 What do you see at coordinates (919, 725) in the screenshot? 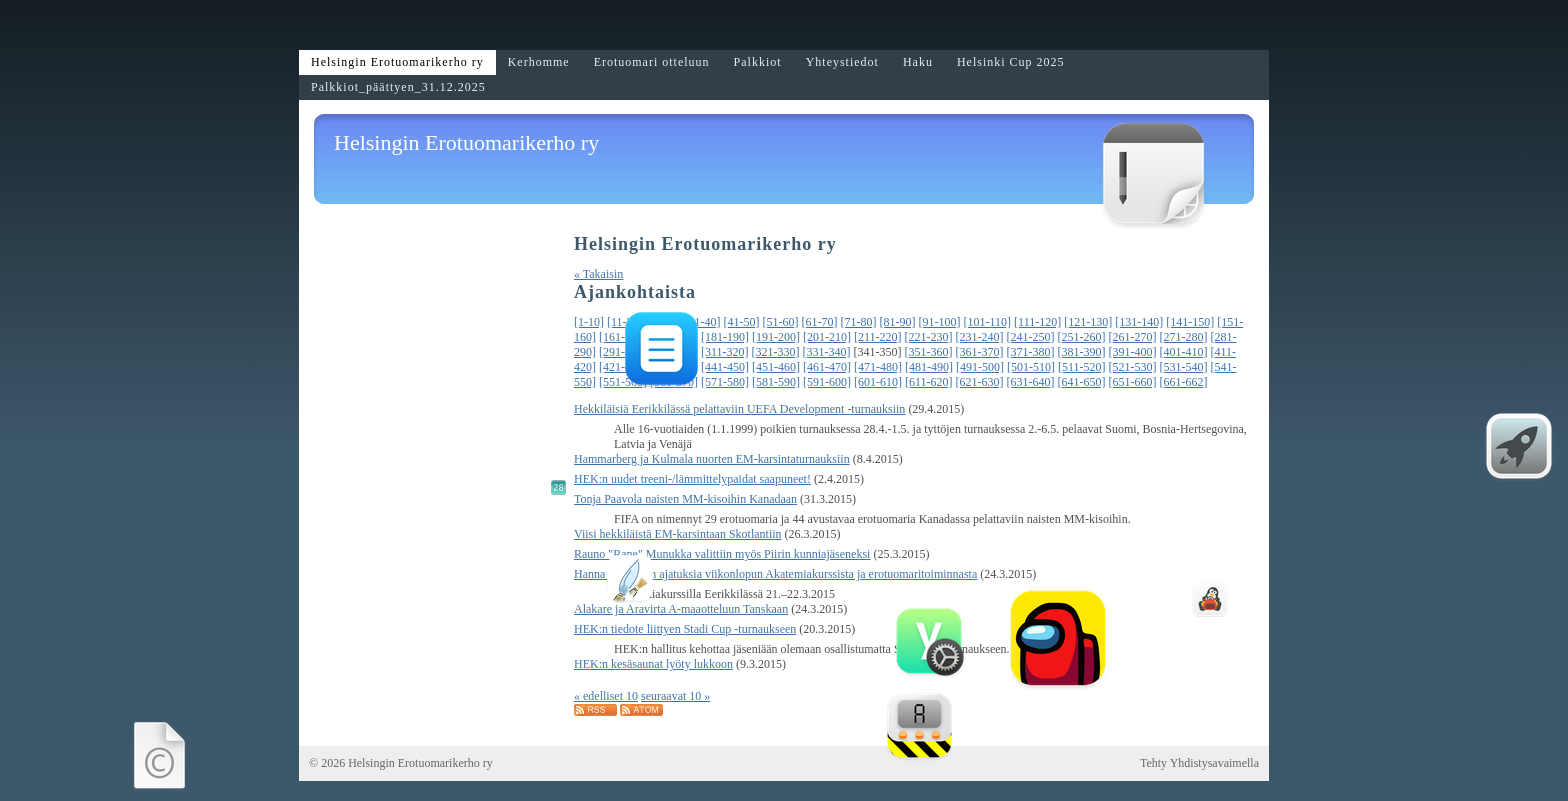
I see `open chromatic guitar tuner app (development version)` at bounding box center [919, 725].